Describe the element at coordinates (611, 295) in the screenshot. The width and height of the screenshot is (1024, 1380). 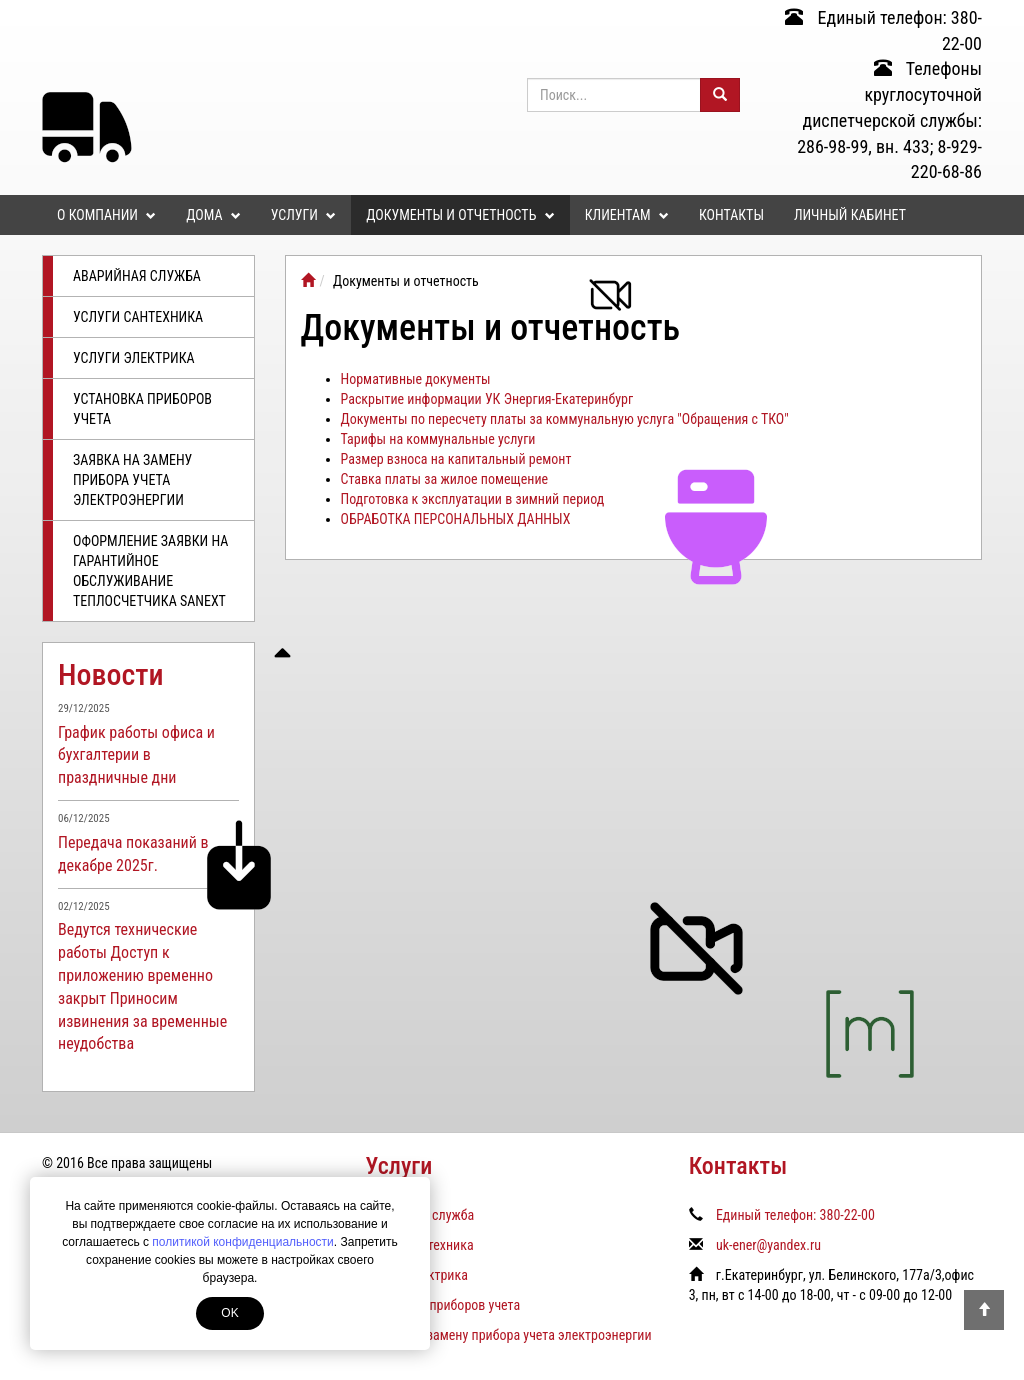
I see `video camera is off` at that location.